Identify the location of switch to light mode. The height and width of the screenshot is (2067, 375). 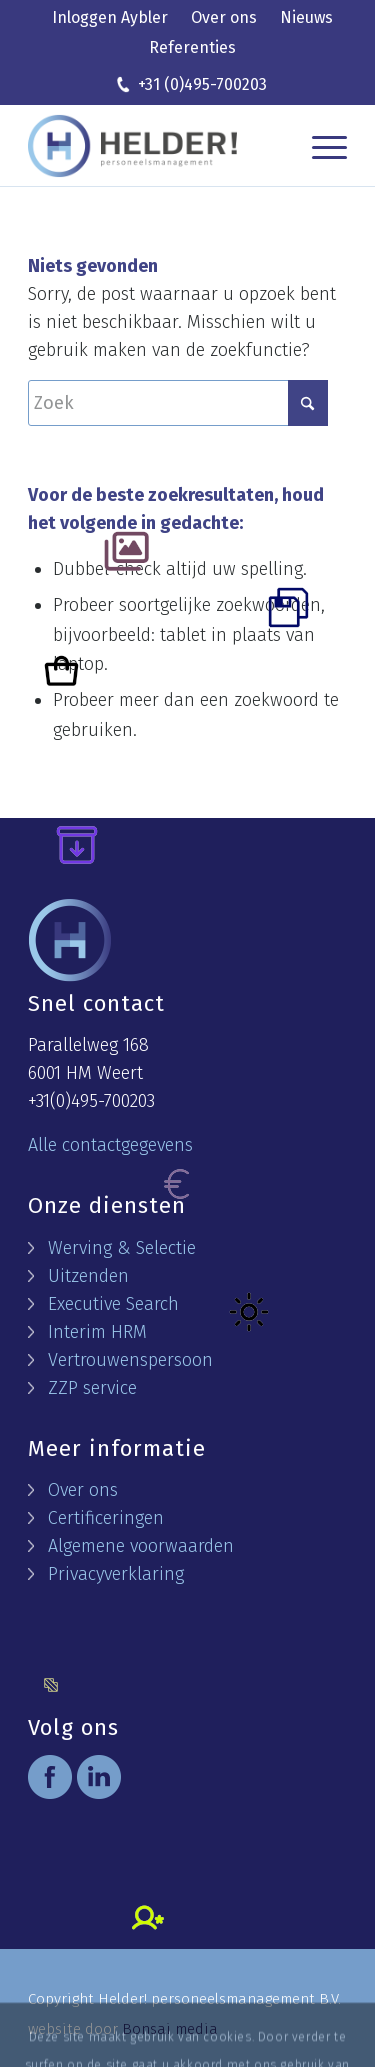
(249, 1312).